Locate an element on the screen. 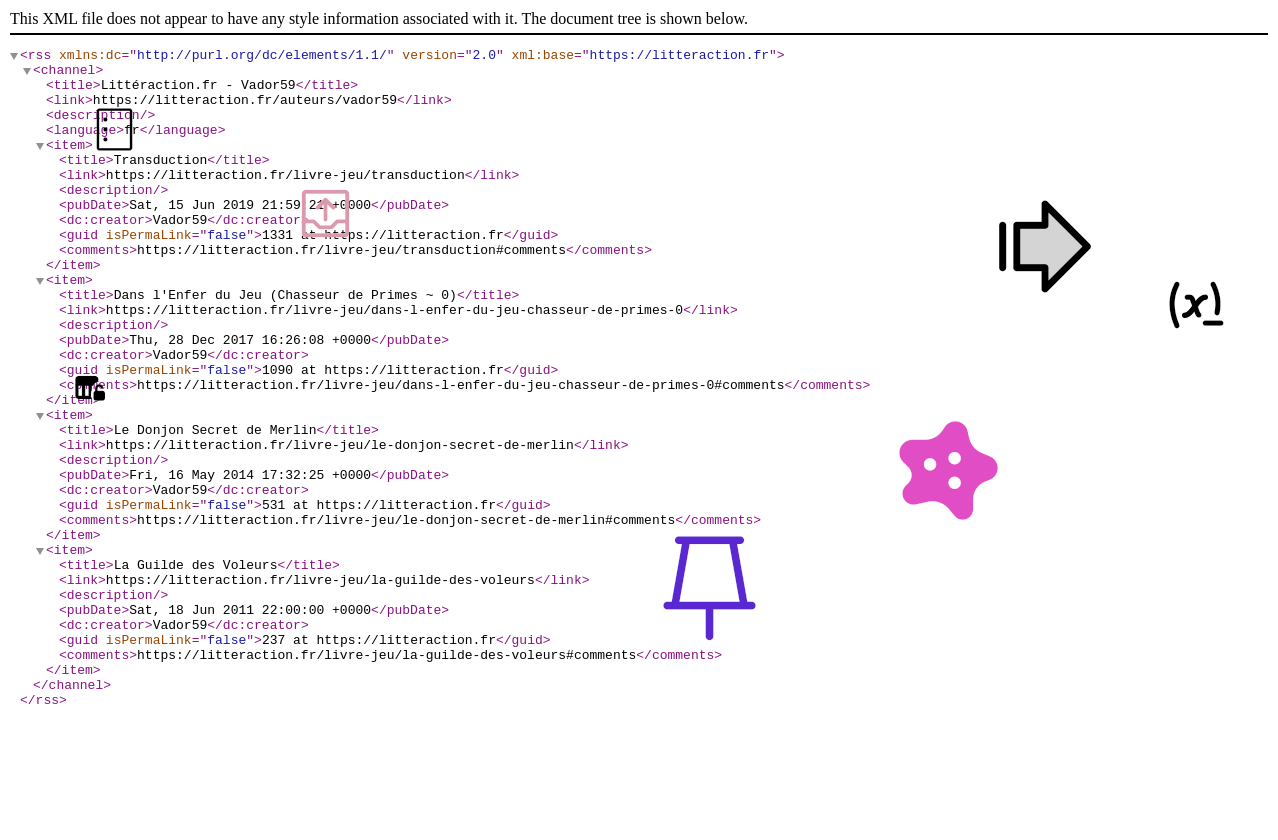  pin an item to keep it visible is located at coordinates (709, 582).